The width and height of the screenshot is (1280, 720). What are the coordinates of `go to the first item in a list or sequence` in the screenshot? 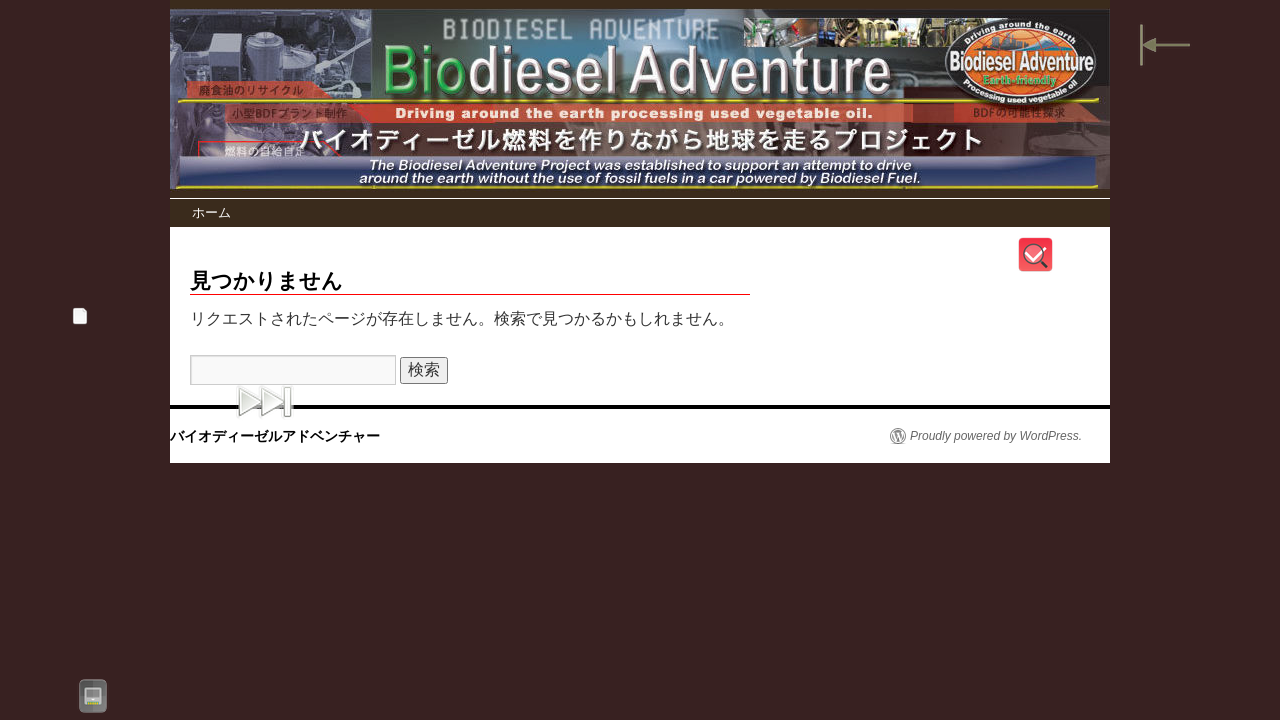 It's located at (1165, 45).